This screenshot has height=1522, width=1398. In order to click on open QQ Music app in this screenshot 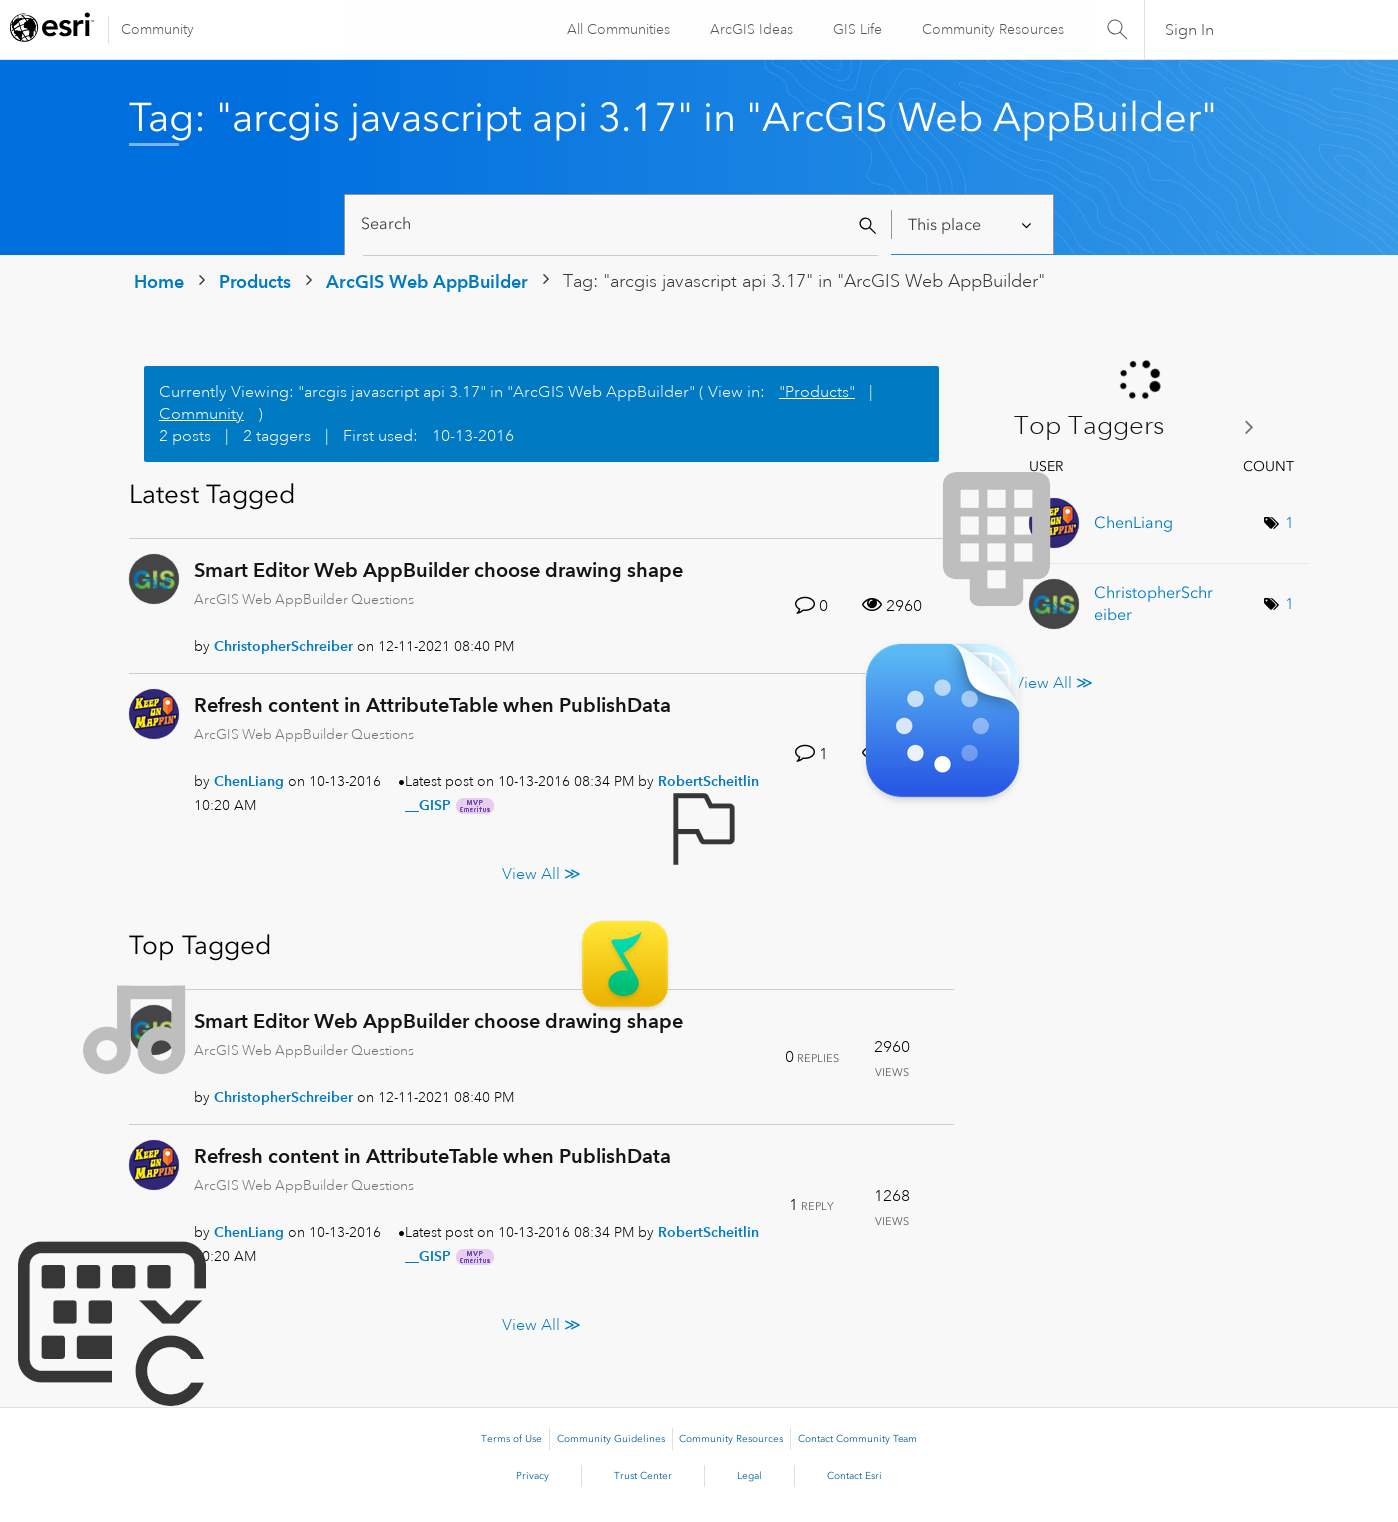, I will do `click(625, 964)`.